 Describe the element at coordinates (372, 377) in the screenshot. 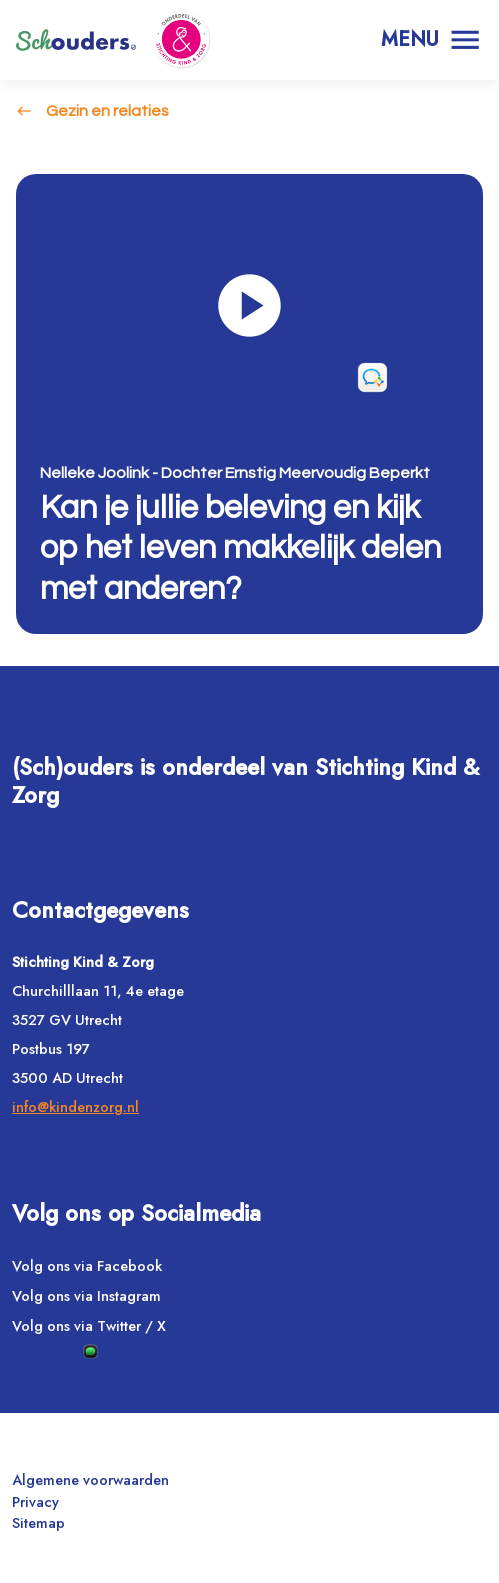

I see `open WeCom (WeChat Work) messaging app` at that location.